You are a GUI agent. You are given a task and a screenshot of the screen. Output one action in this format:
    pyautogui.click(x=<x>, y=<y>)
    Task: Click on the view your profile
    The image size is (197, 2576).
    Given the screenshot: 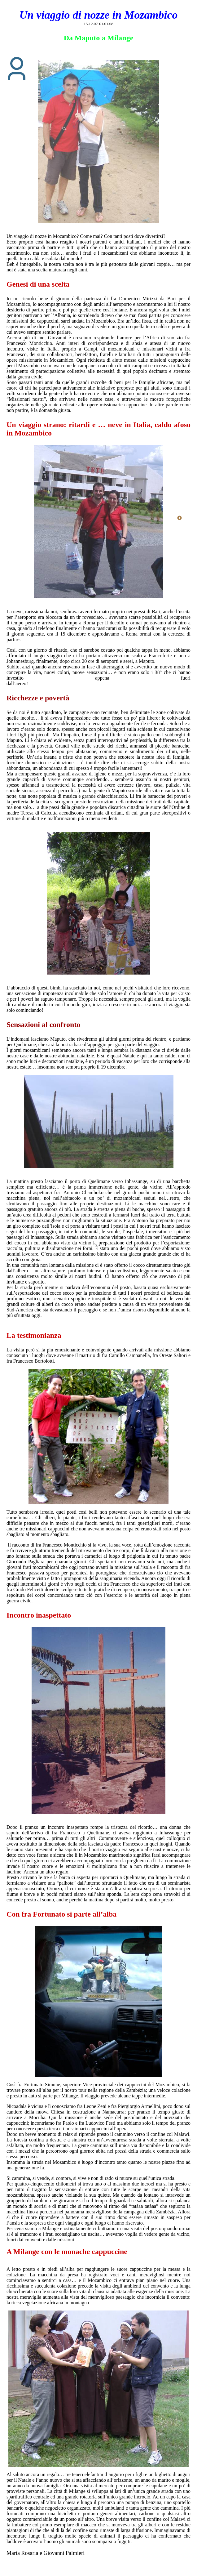 What is the action you would take?
    pyautogui.click(x=17, y=69)
    